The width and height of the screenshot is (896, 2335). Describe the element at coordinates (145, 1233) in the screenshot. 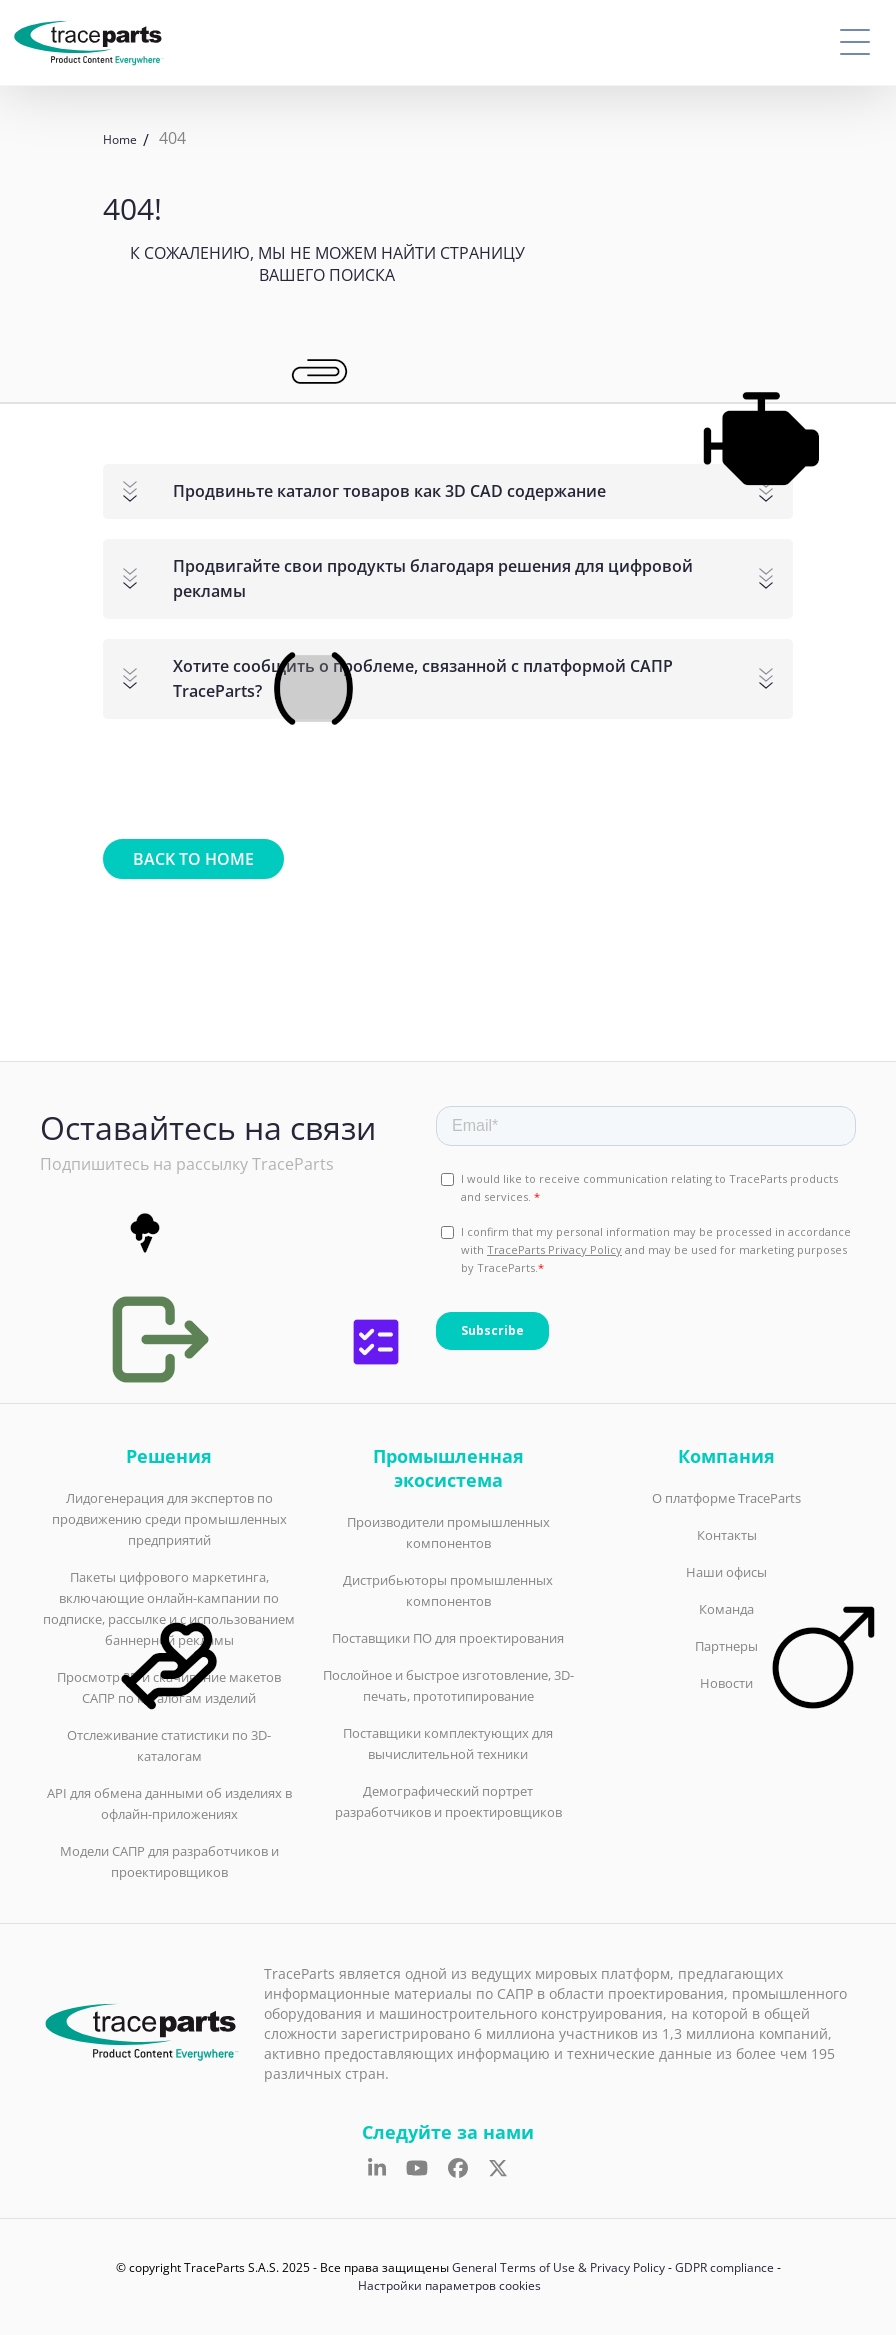

I see `browse desserts or sweet treats` at that location.